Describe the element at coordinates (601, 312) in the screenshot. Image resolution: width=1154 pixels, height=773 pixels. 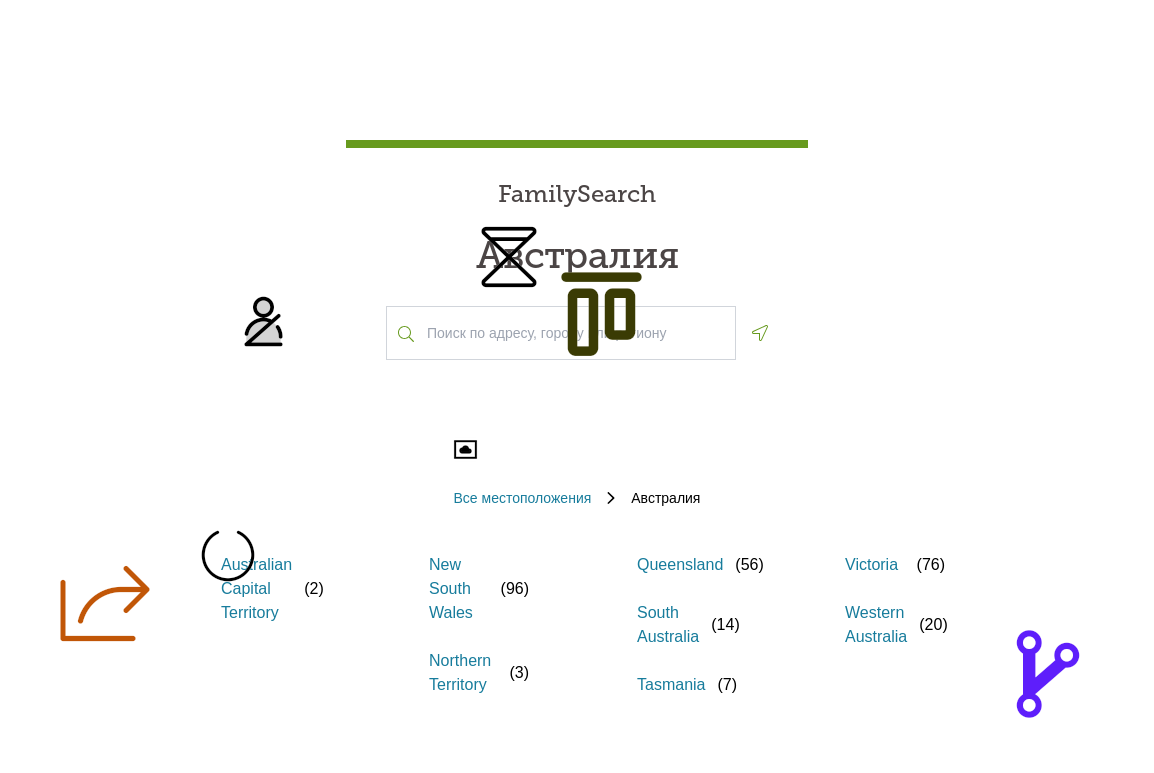
I see `align selected elements to the top` at that location.